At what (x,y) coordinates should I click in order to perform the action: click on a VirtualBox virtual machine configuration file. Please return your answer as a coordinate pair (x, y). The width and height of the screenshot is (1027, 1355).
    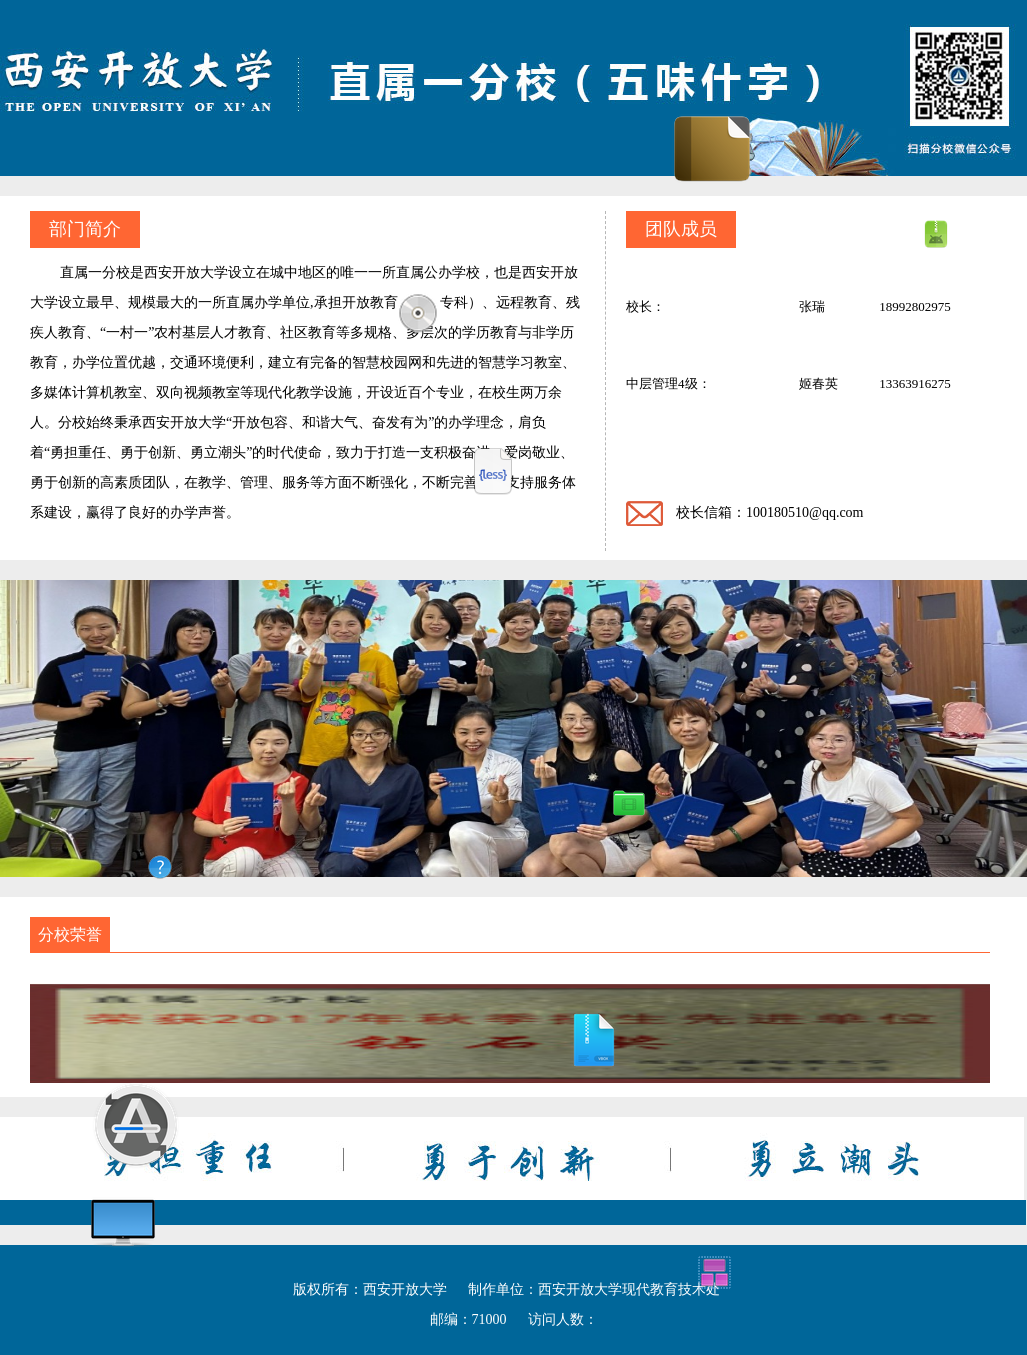
    Looking at the image, I should click on (594, 1041).